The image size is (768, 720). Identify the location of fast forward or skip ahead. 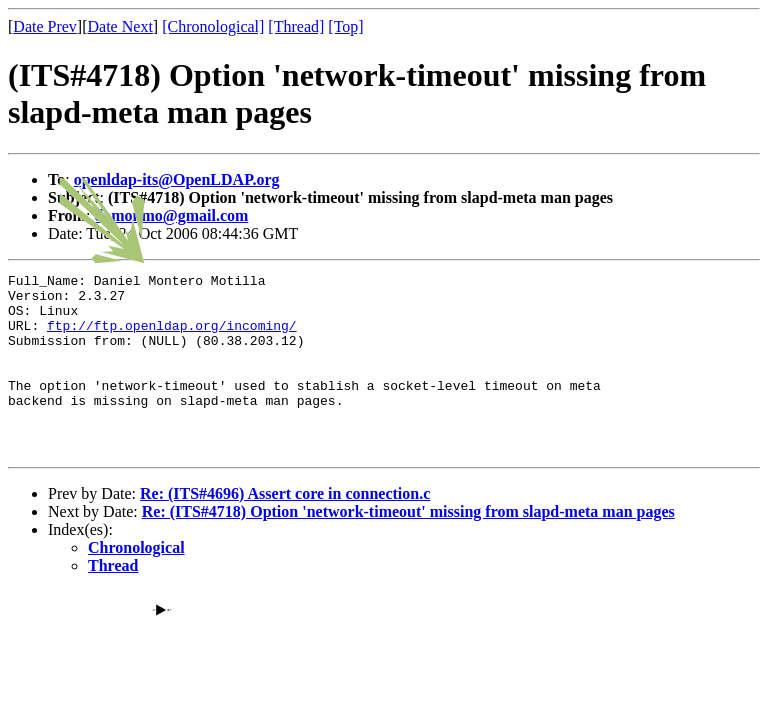
(102, 221).